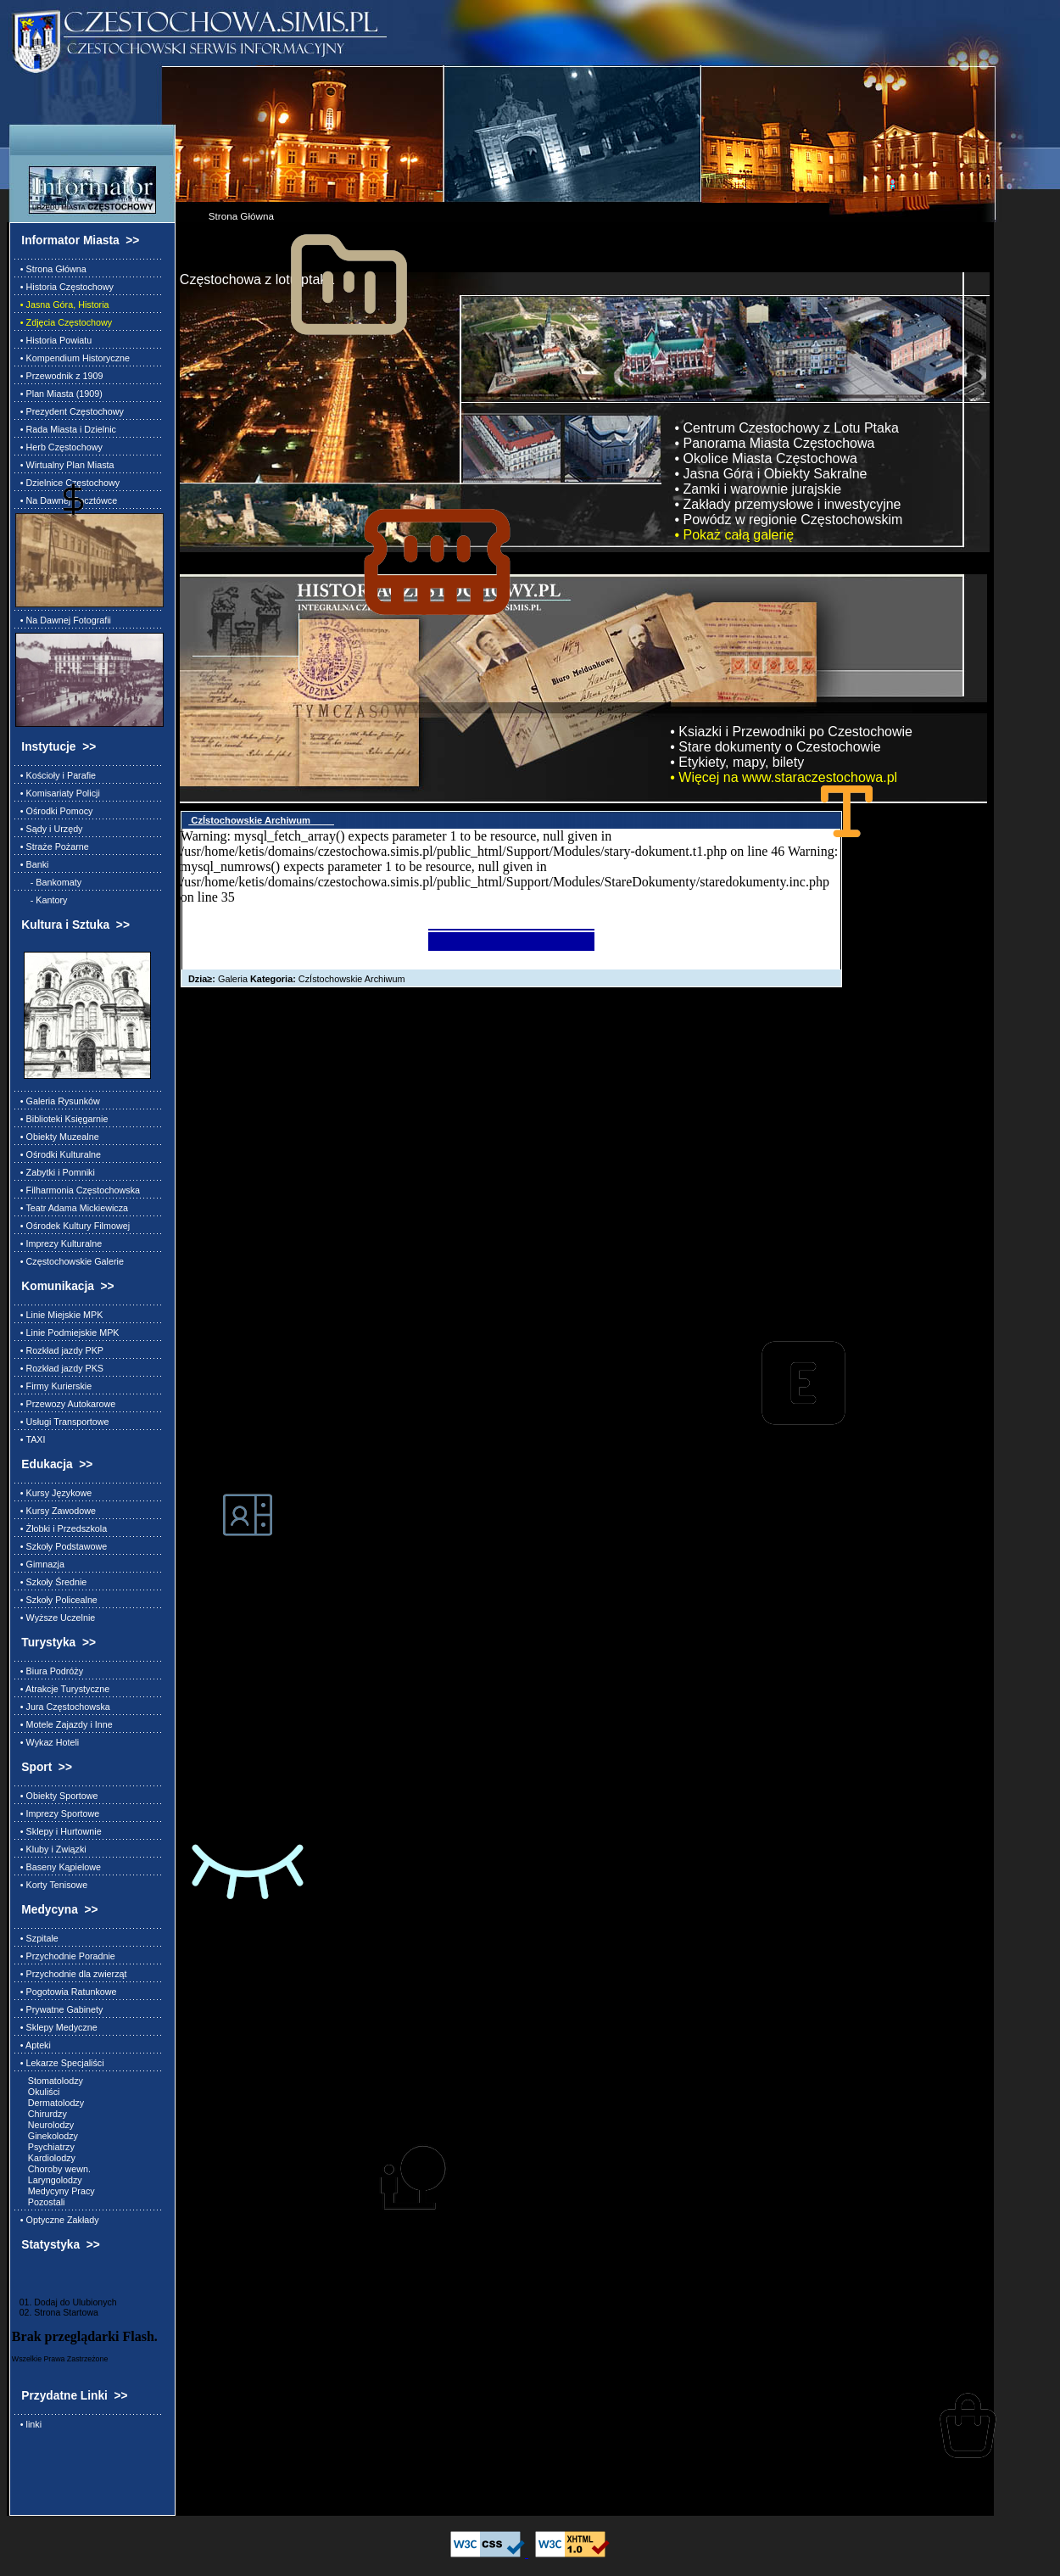 Image resolution: width=1060 pixels, height=2576 pixels. What do you see at coordinates (403, 1690) in the screenshot?
I see `view poll results` at bounding box center [403, 1690].